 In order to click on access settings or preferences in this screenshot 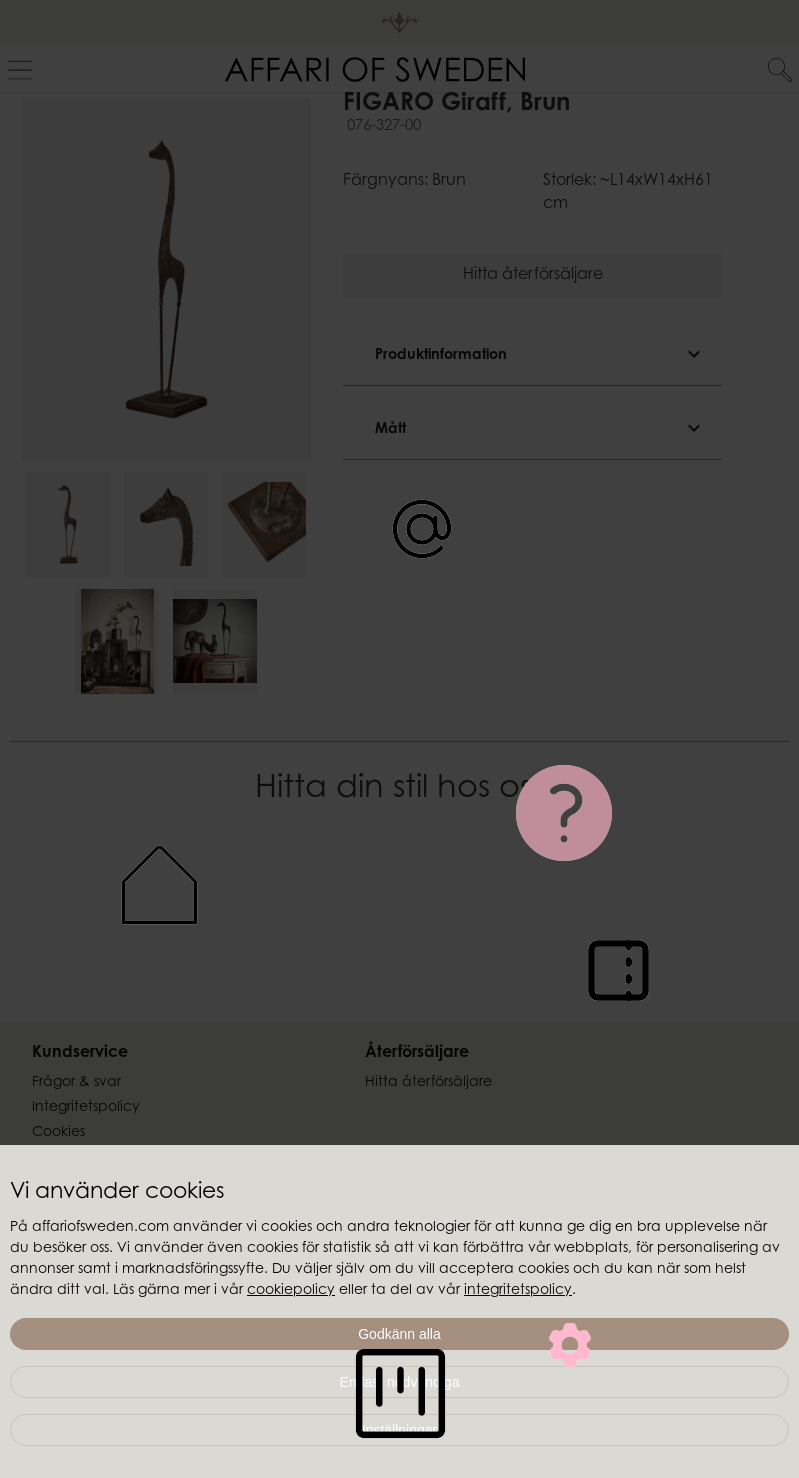, I will do `click(570, 1345)`.